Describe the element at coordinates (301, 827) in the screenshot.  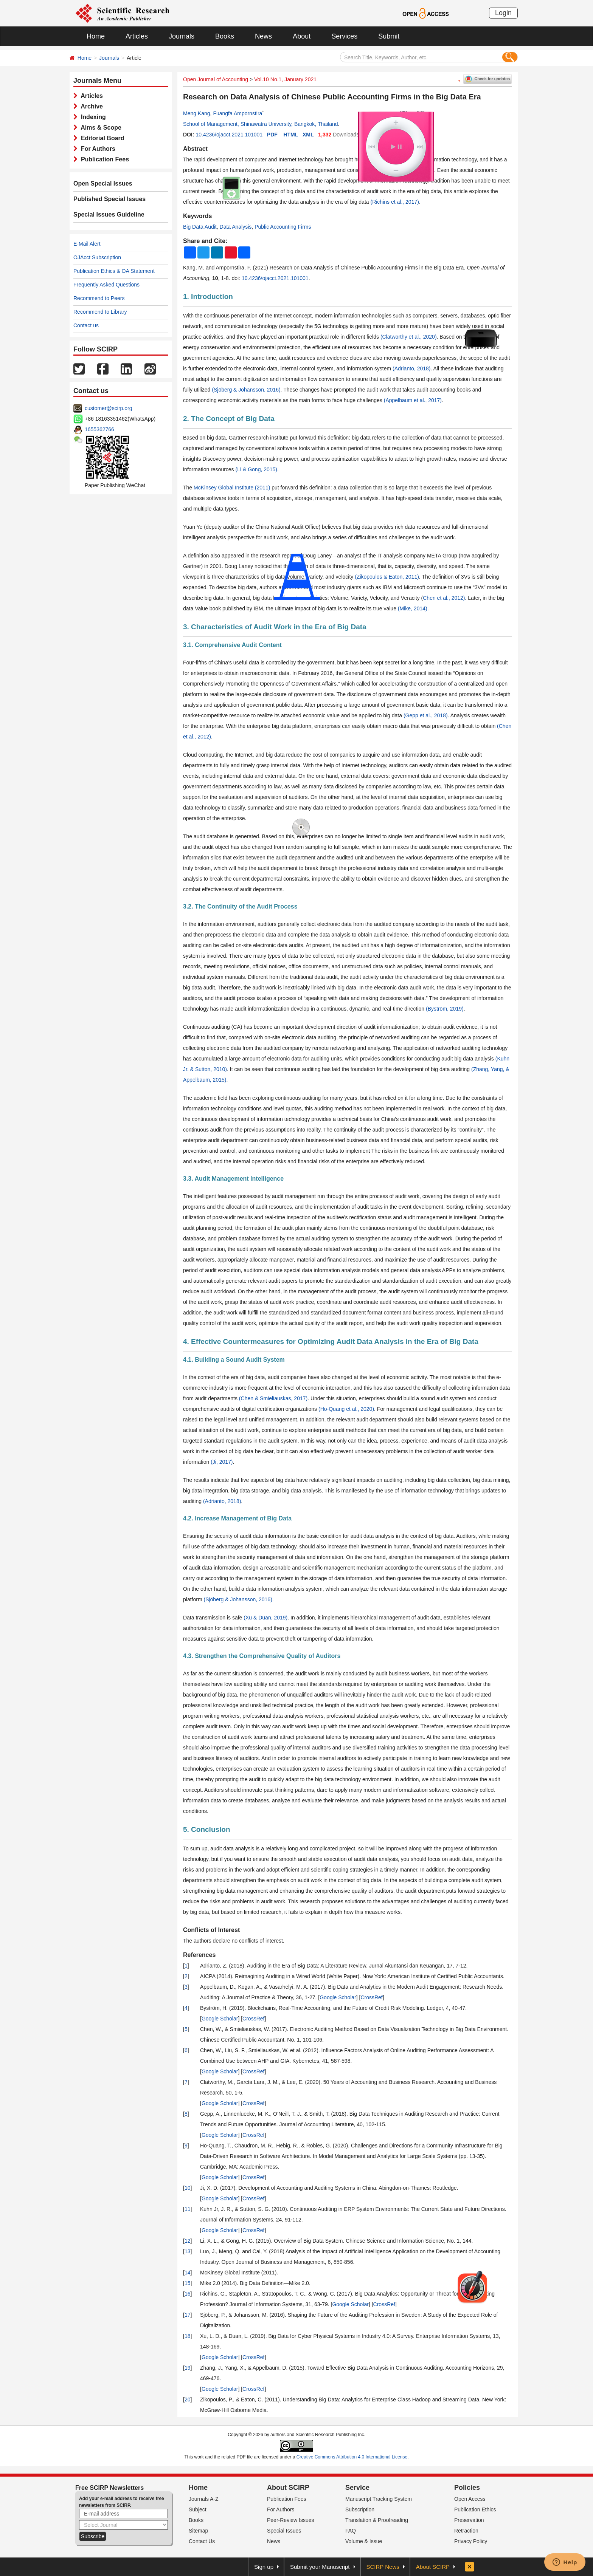
I see `indicates a blank CD-R disc ready for burning` at that location.